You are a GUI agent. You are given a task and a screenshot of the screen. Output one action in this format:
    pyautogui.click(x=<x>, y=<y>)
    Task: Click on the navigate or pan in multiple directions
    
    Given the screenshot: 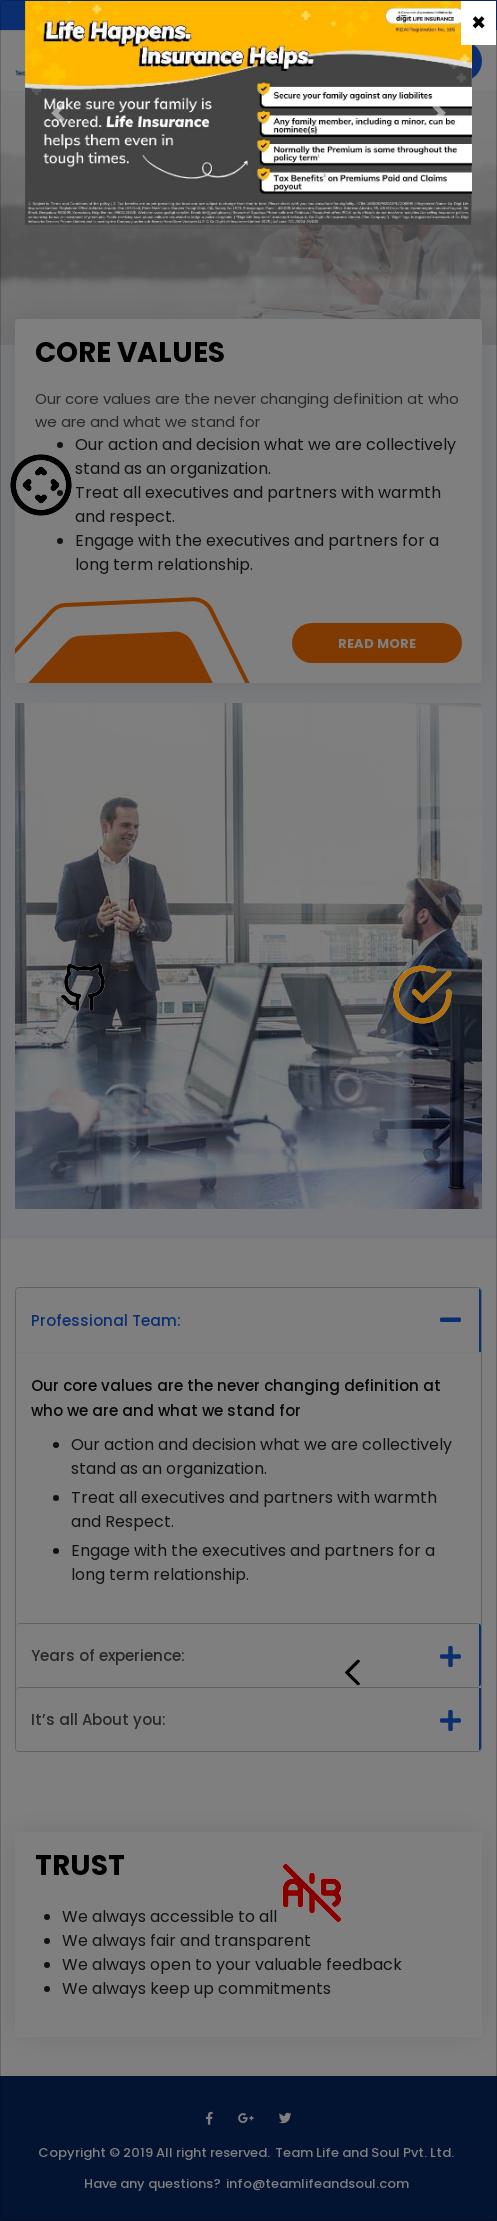 What is the action you would take?
    pyautogui.click(x=41, y=485)
    